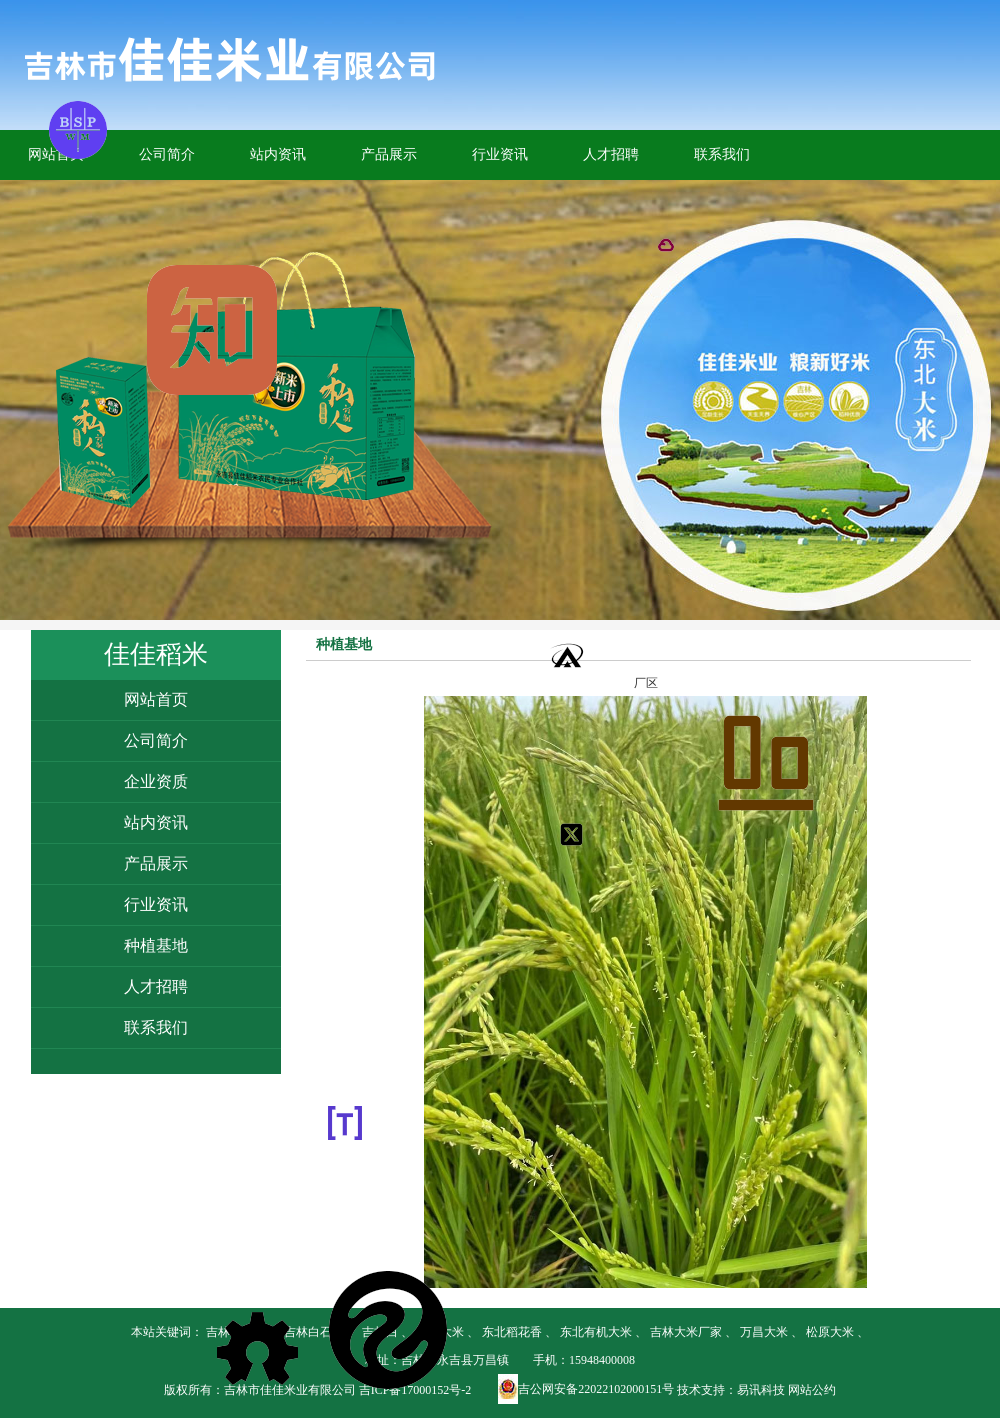  What do you see at coordinates (257, 1348) in the screenshot?
I see `open source hardware logo` at bounding box center [257, 1348].